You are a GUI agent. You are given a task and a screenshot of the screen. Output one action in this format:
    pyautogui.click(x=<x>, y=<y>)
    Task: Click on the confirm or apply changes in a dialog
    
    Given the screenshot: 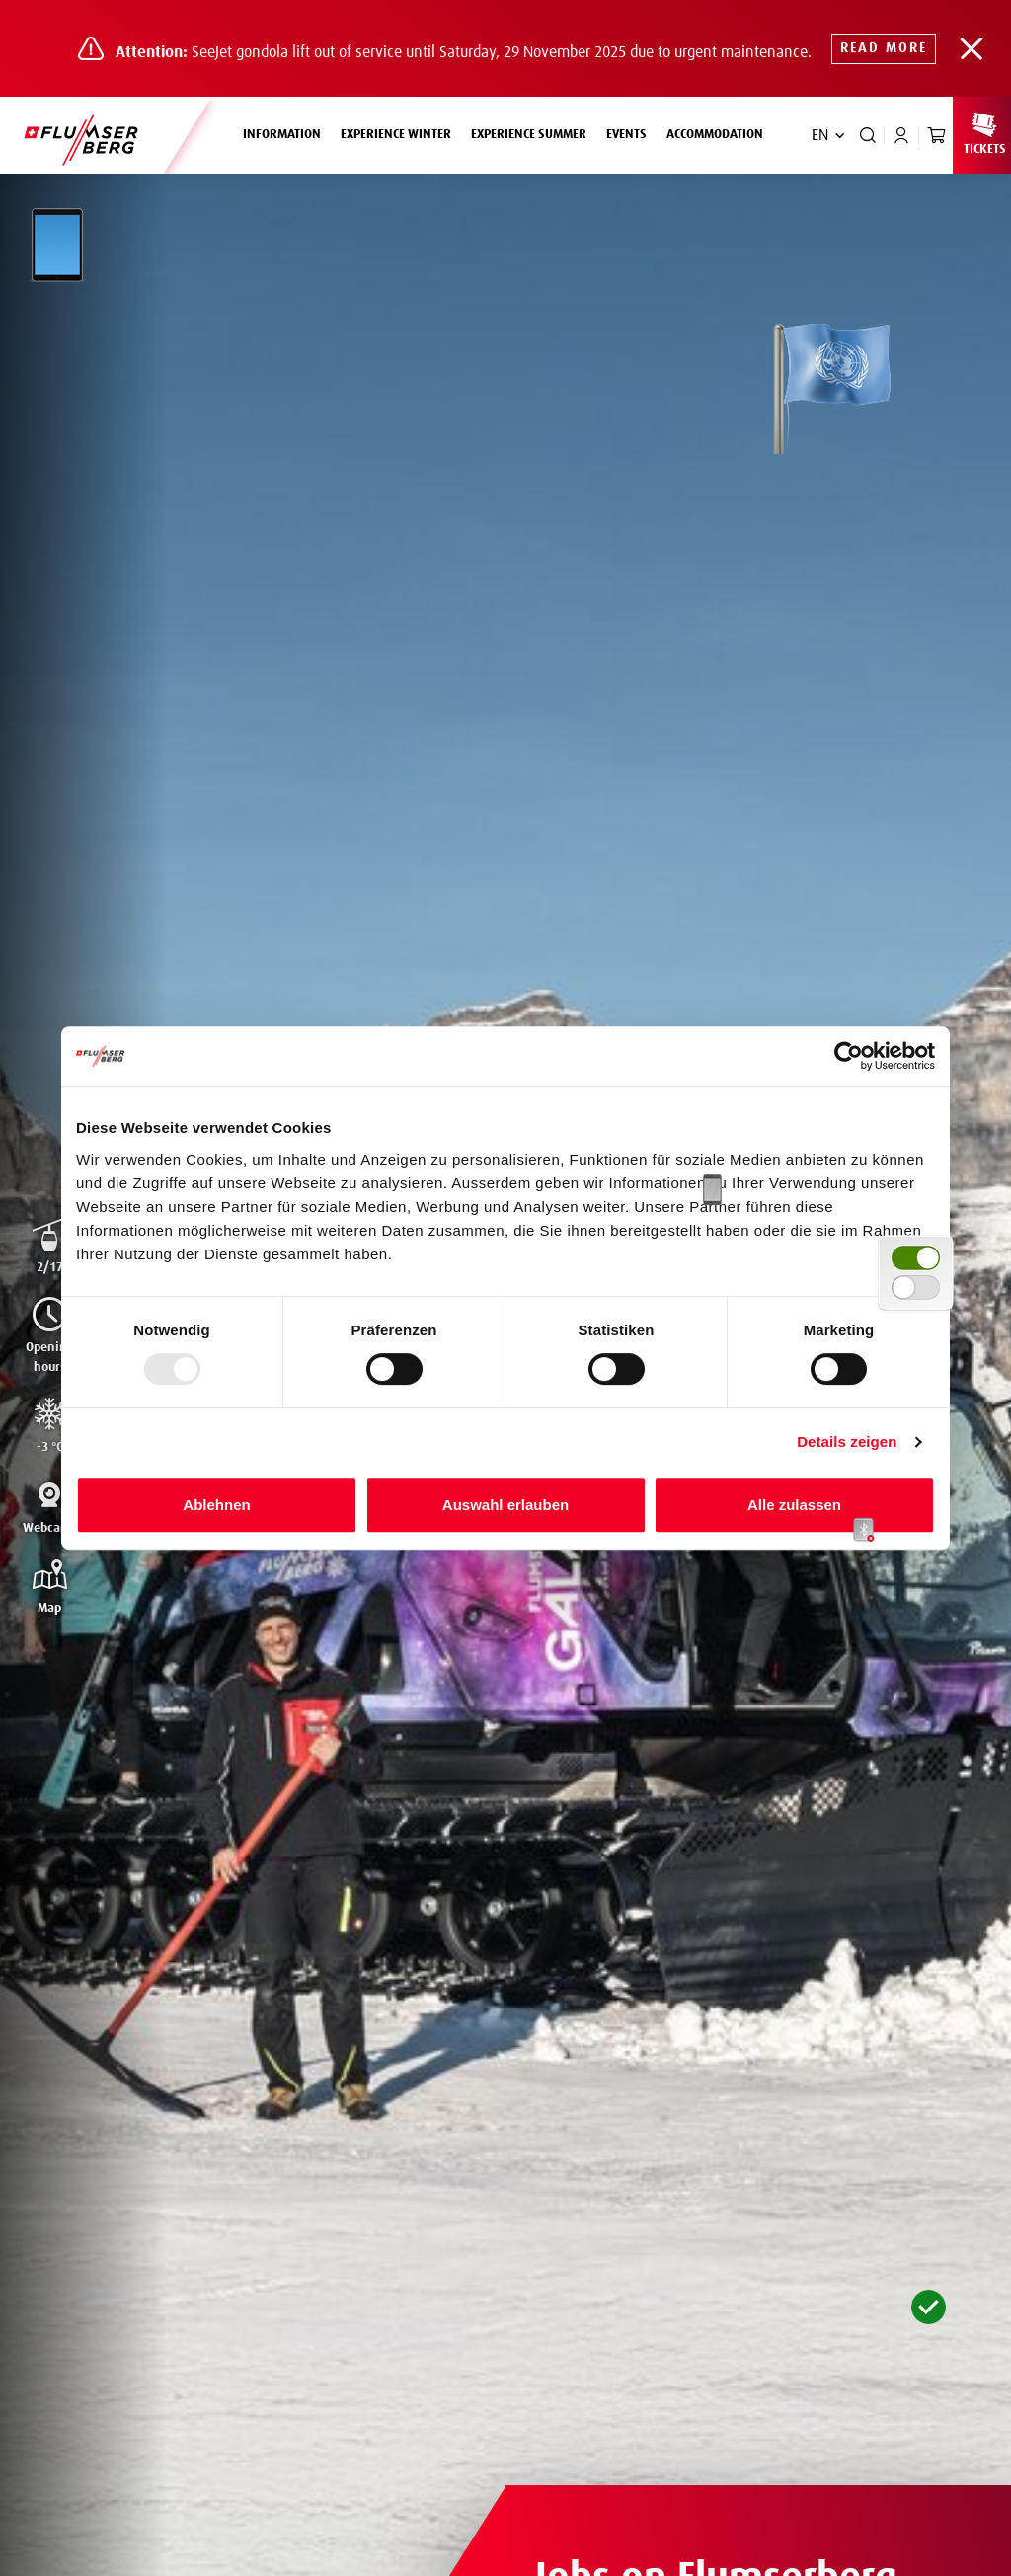 What is the action you would take?
    pyautogui.click(x=928, y=2307)
    